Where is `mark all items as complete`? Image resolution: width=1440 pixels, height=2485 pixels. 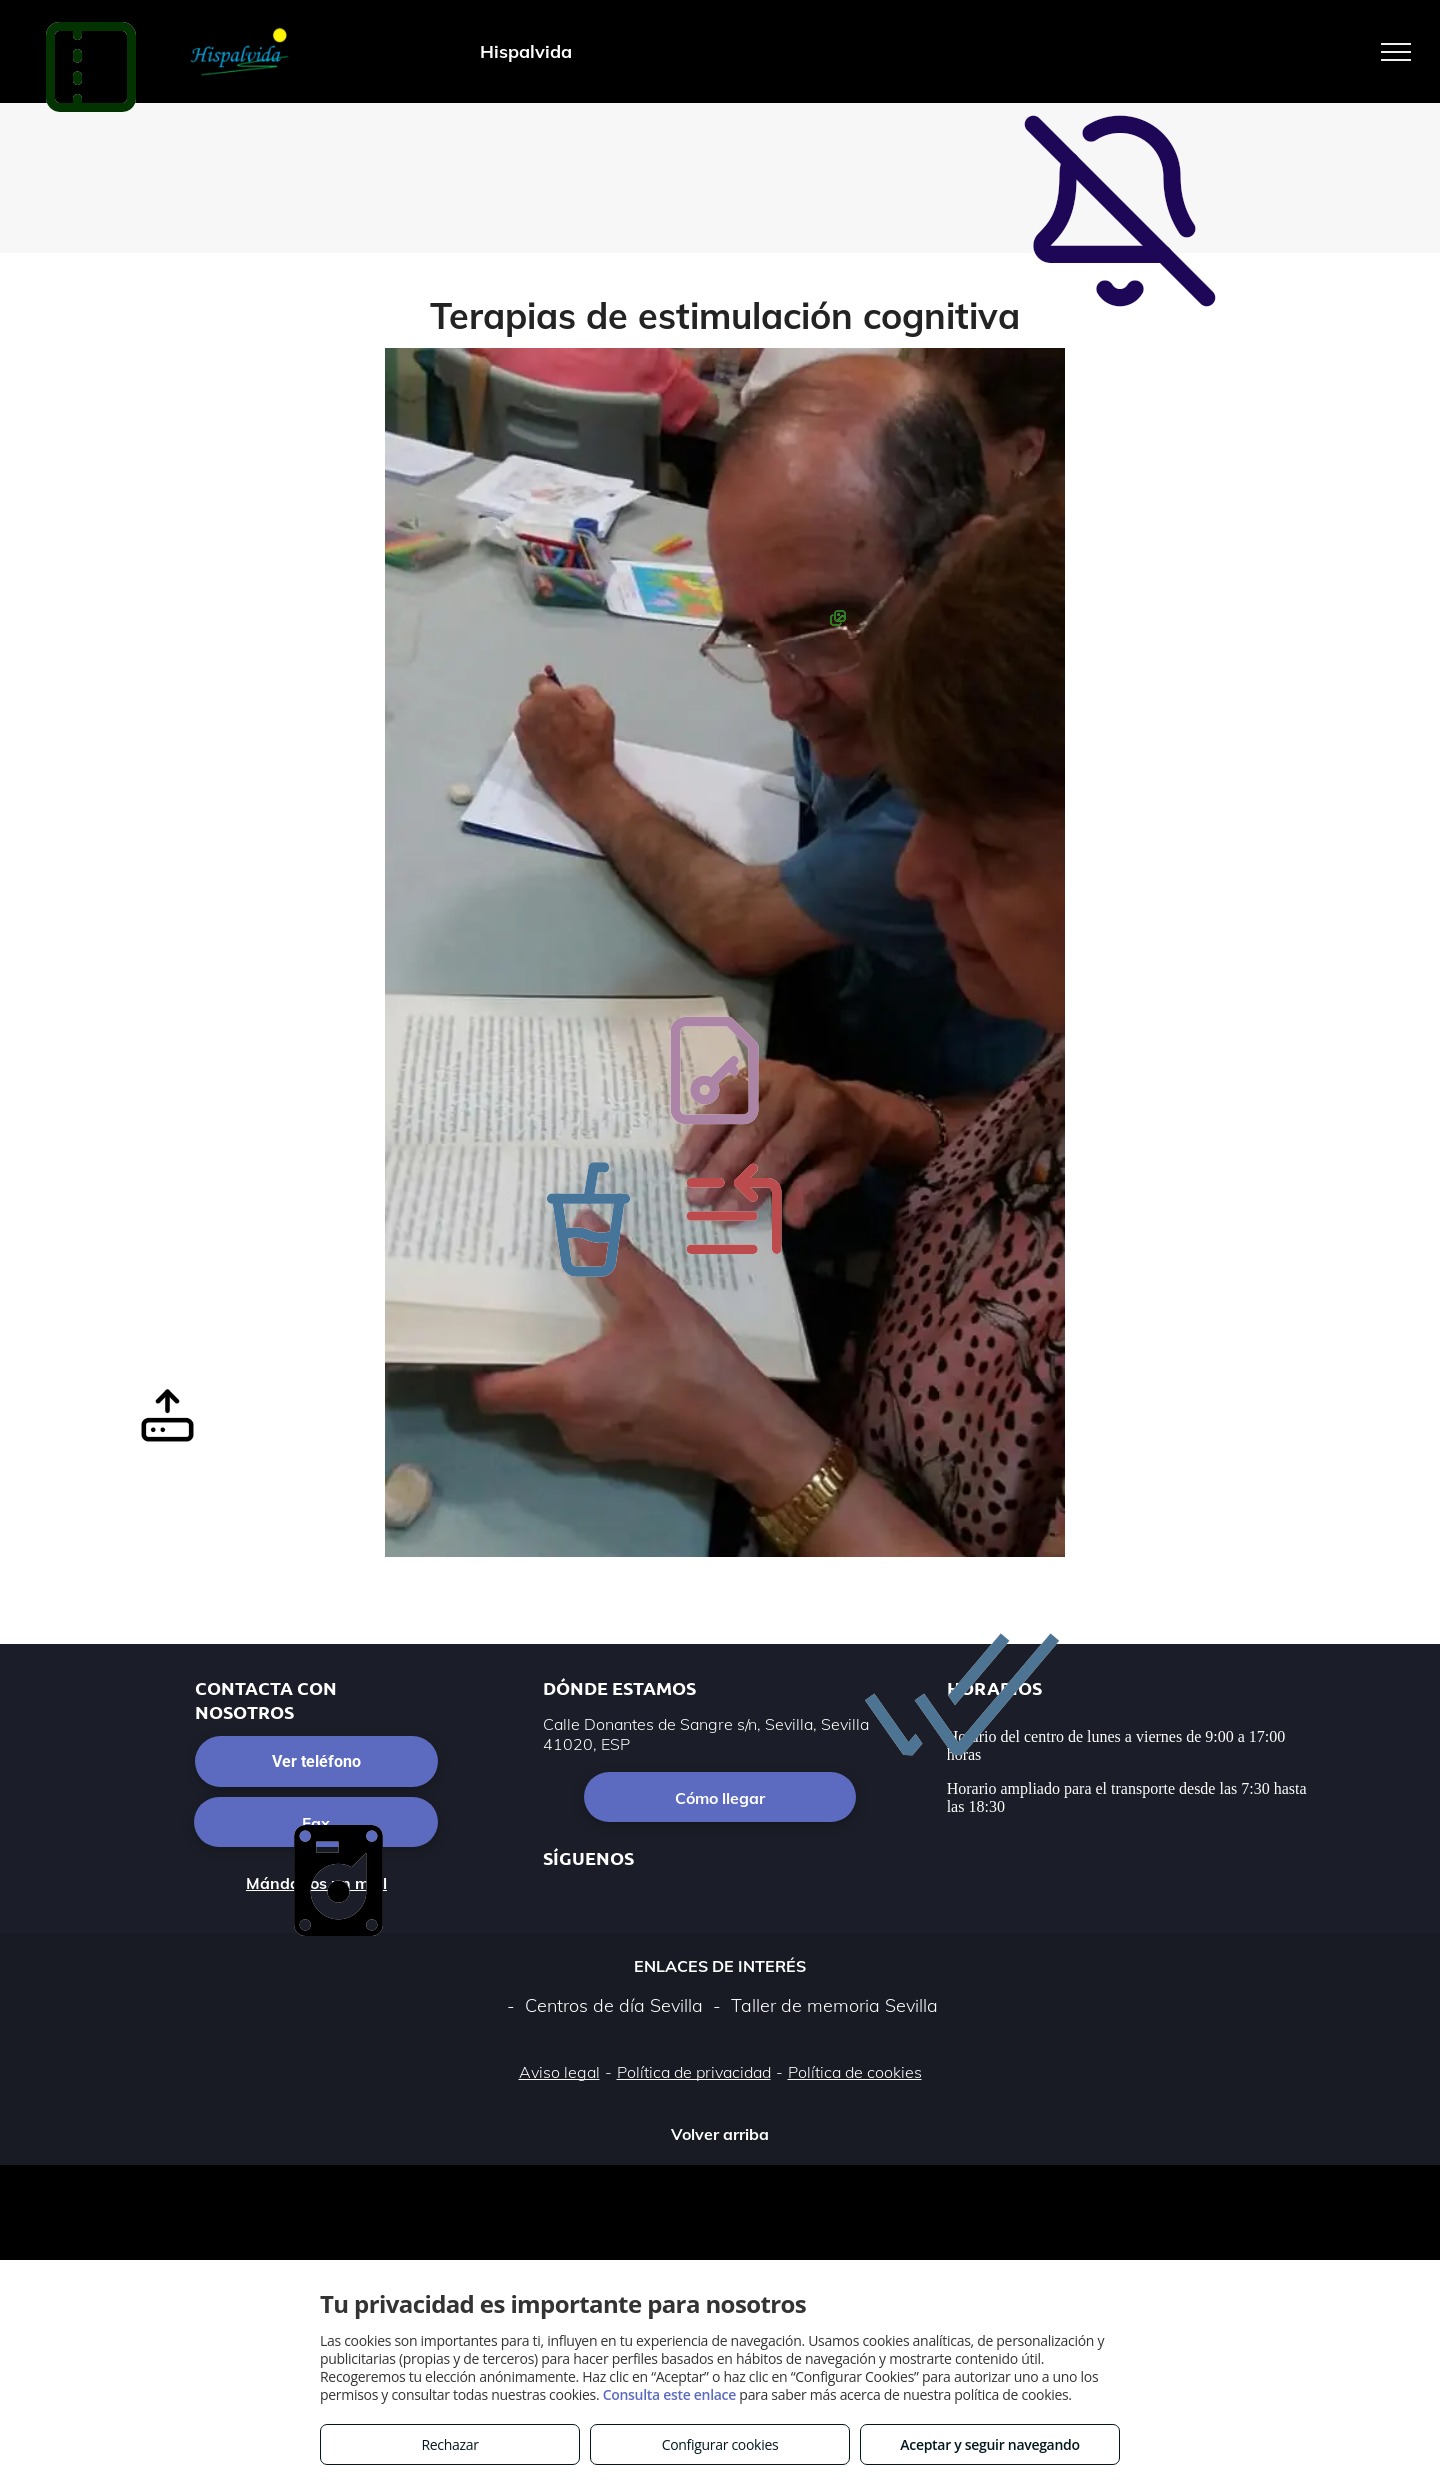 mark all items as complete is located at coordinates (964, 1695).